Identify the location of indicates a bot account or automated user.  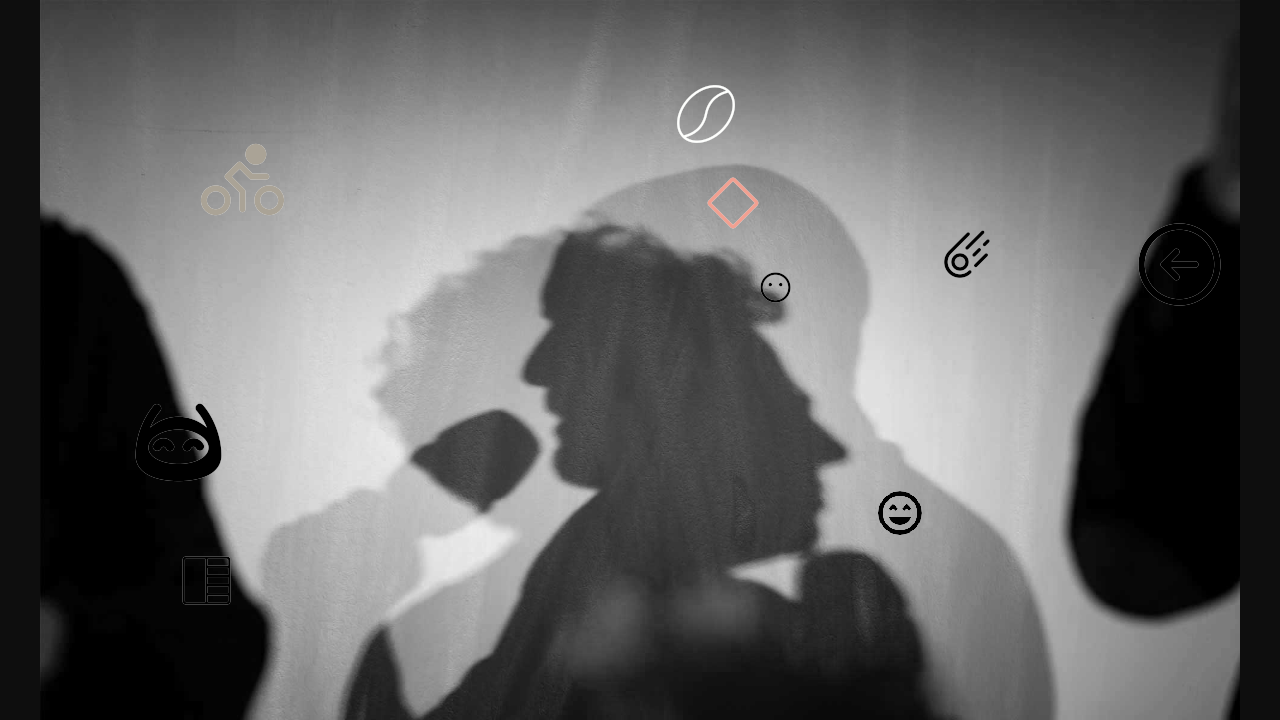
(178, 442).